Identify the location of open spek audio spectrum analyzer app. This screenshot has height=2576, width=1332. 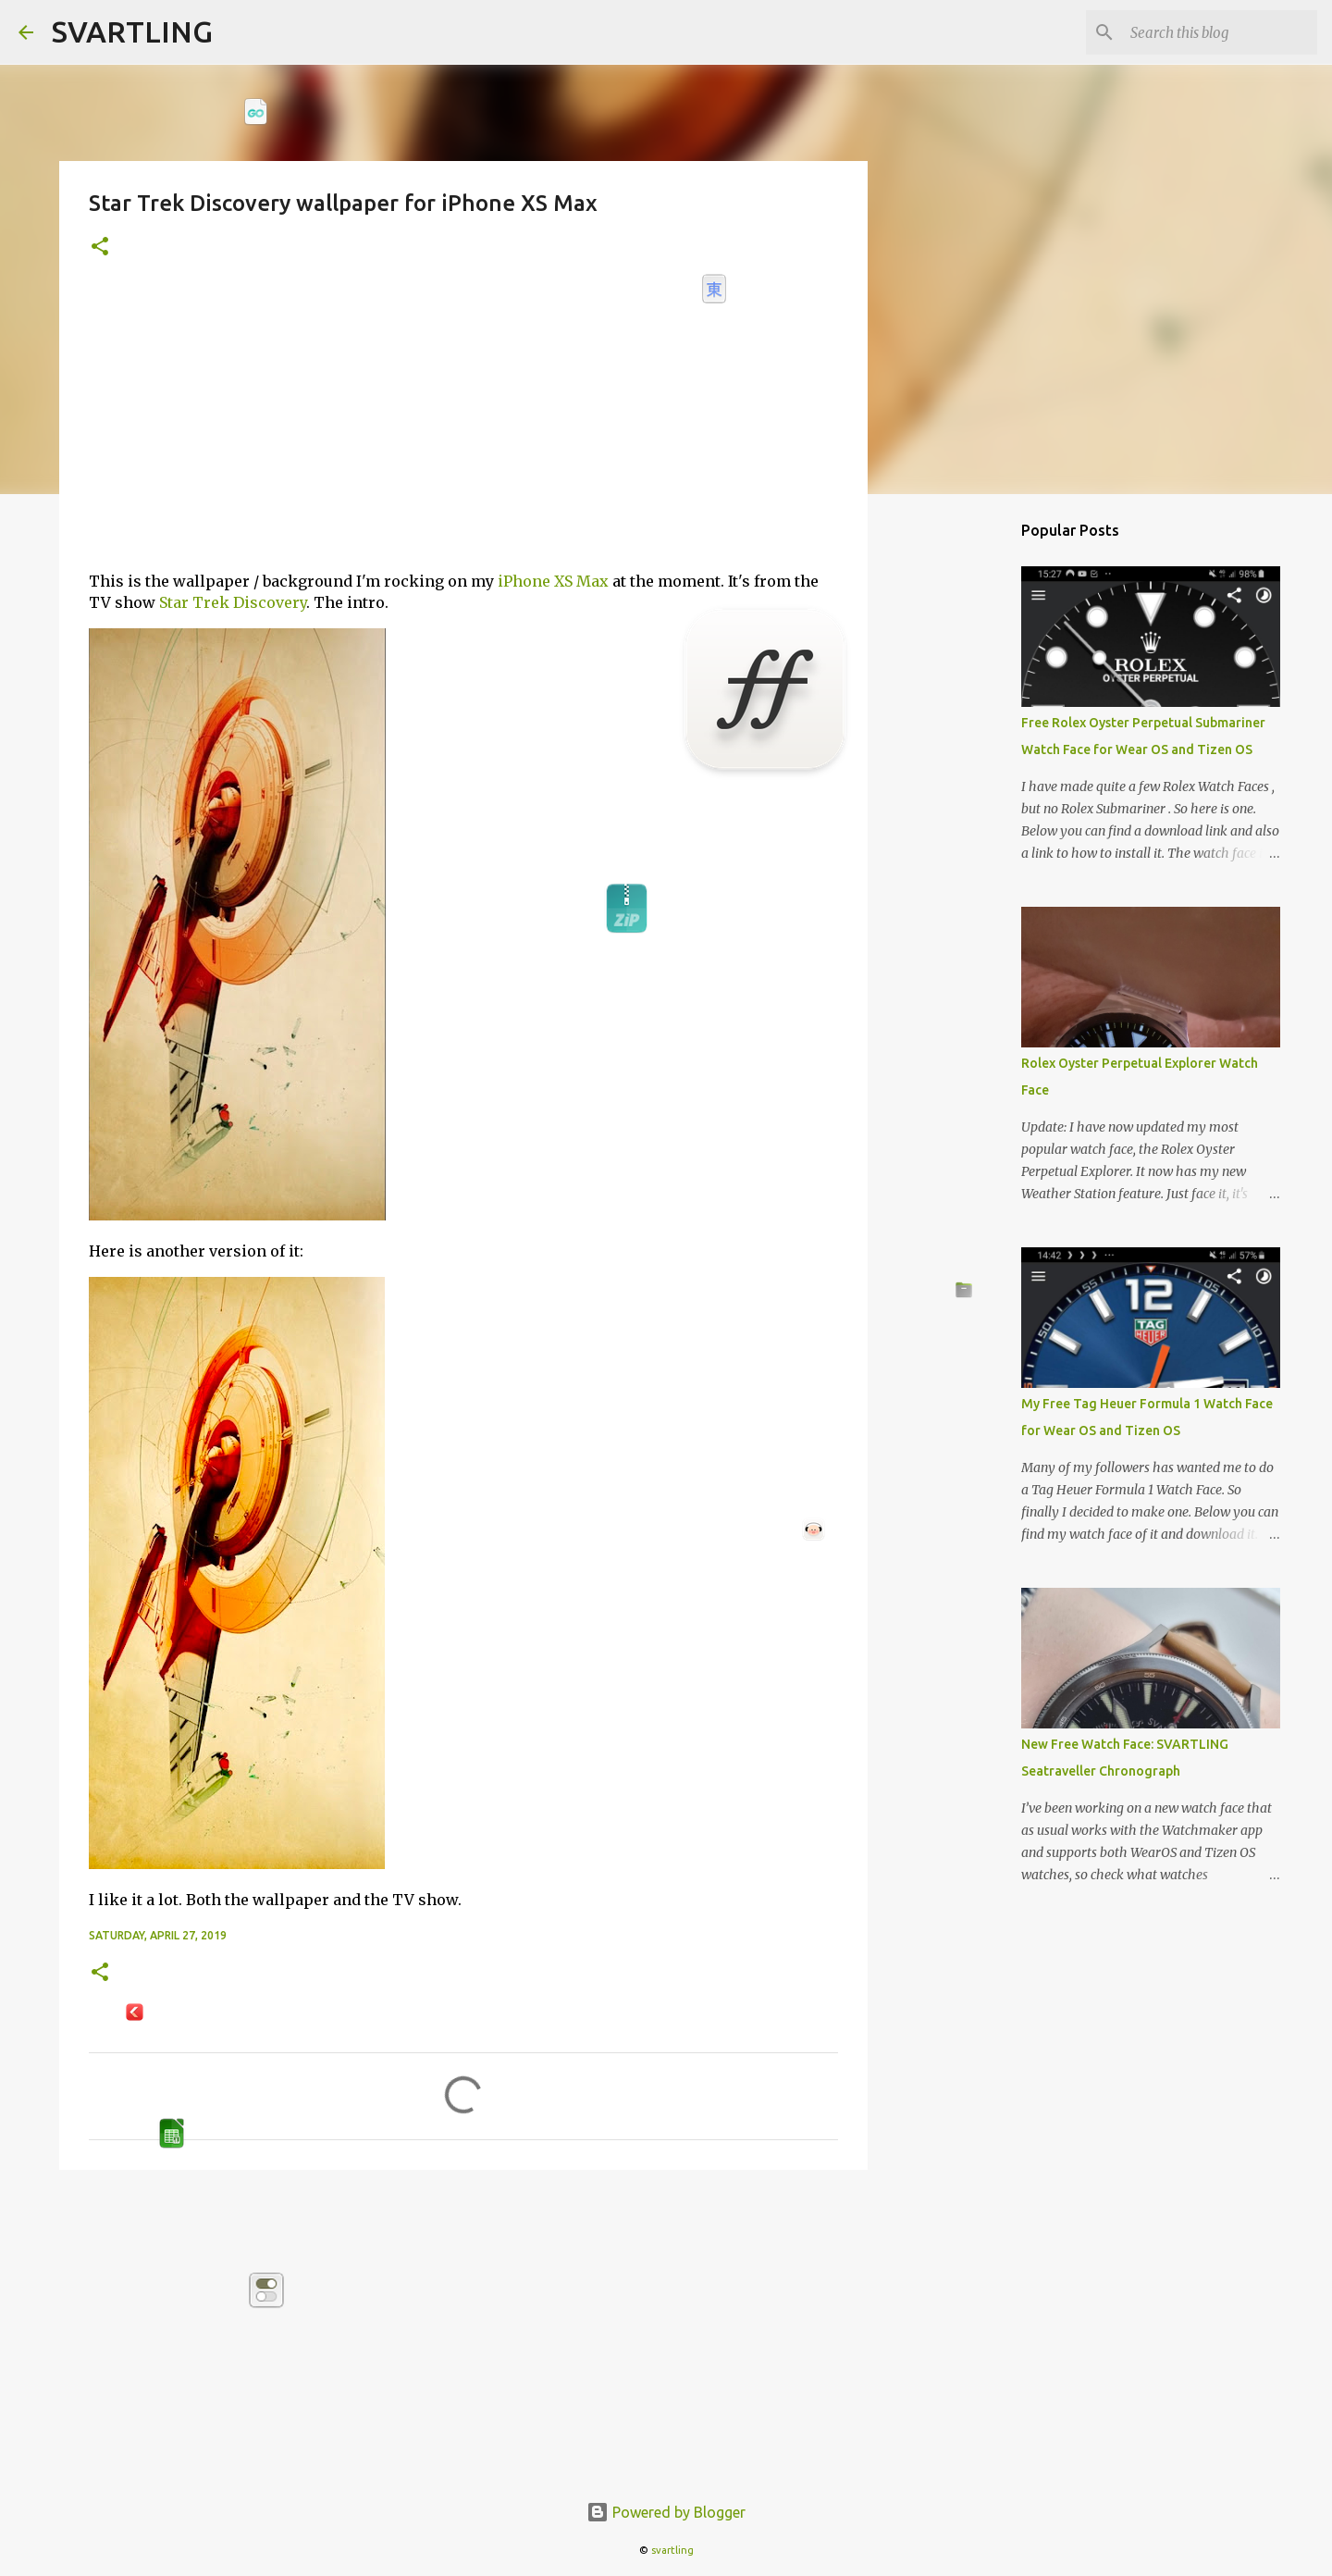
(813, 1529).